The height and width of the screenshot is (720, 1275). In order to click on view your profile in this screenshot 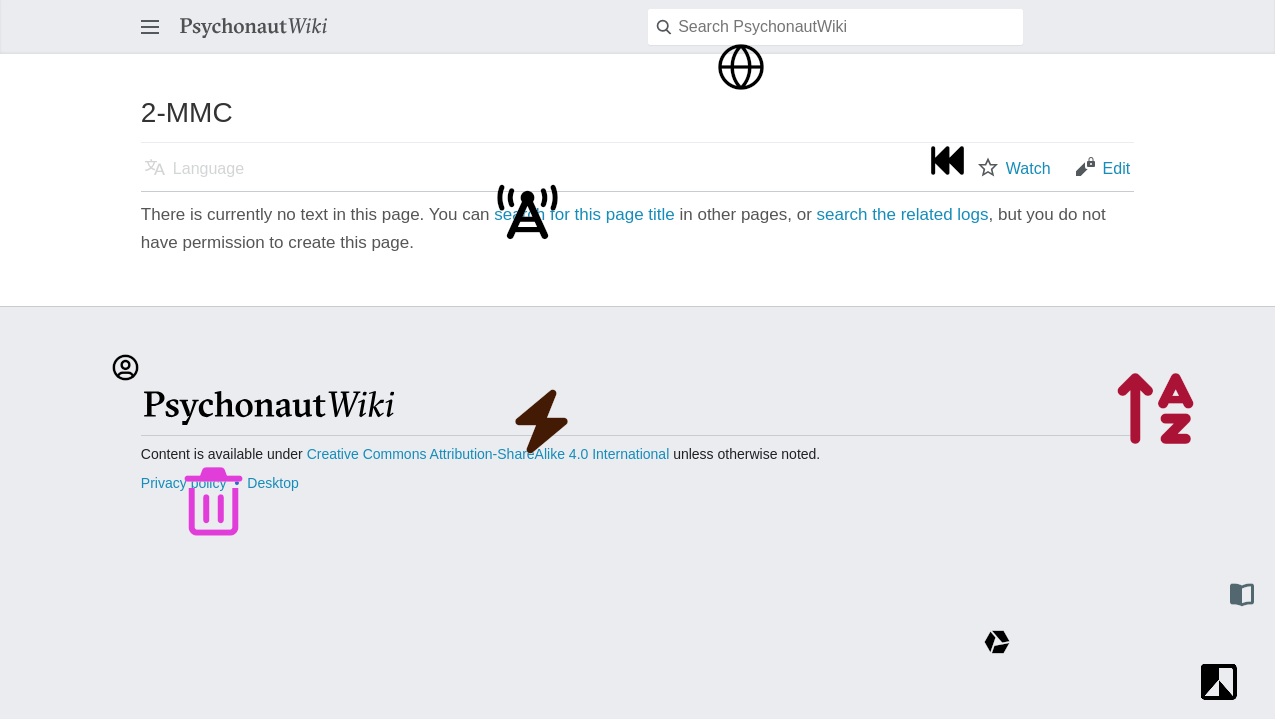, I will do `click(125, 367)`.